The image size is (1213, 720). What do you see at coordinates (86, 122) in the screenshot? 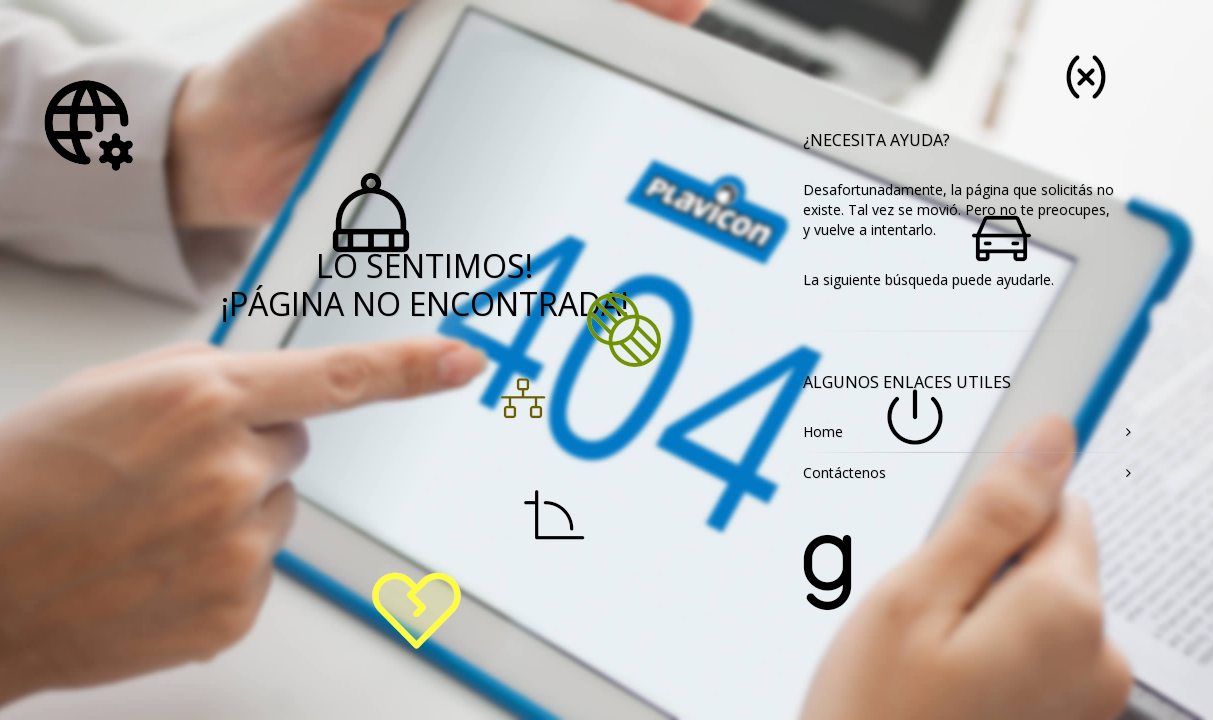
I see `configure global or regional settings` at bounding box center [86, 122].